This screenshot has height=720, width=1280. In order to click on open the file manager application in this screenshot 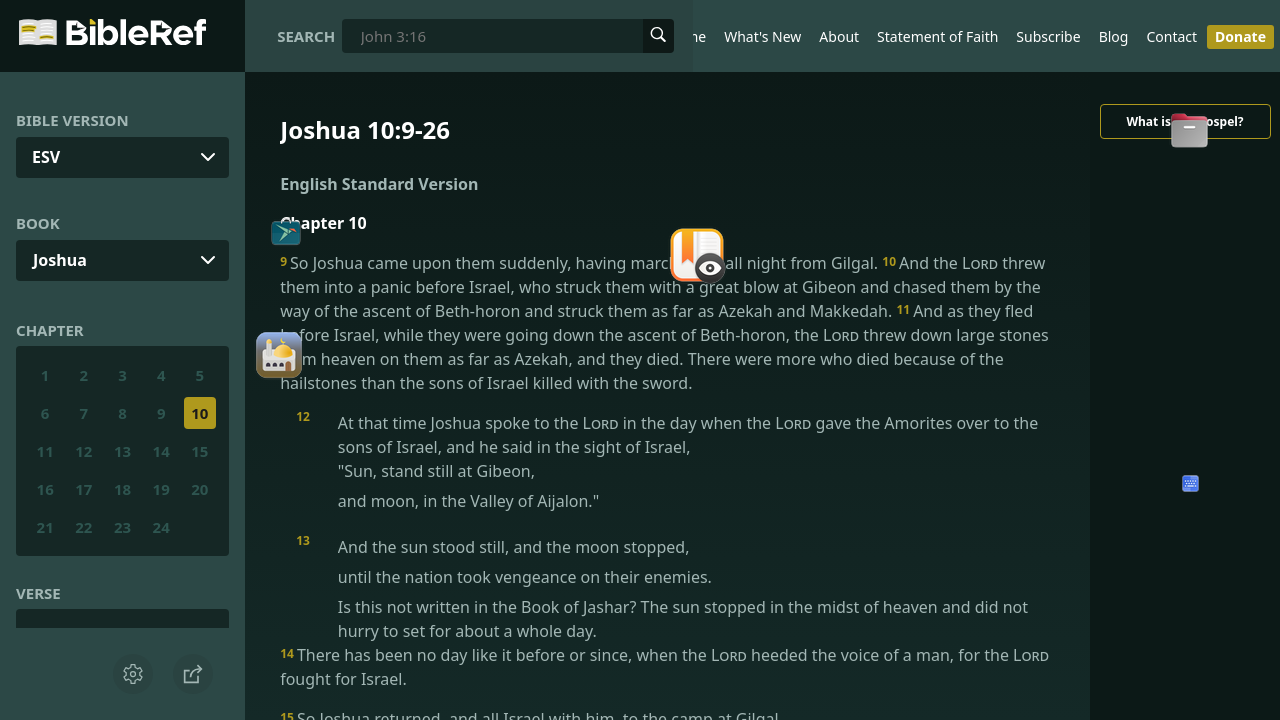, I will do `click(1189, 130)`.